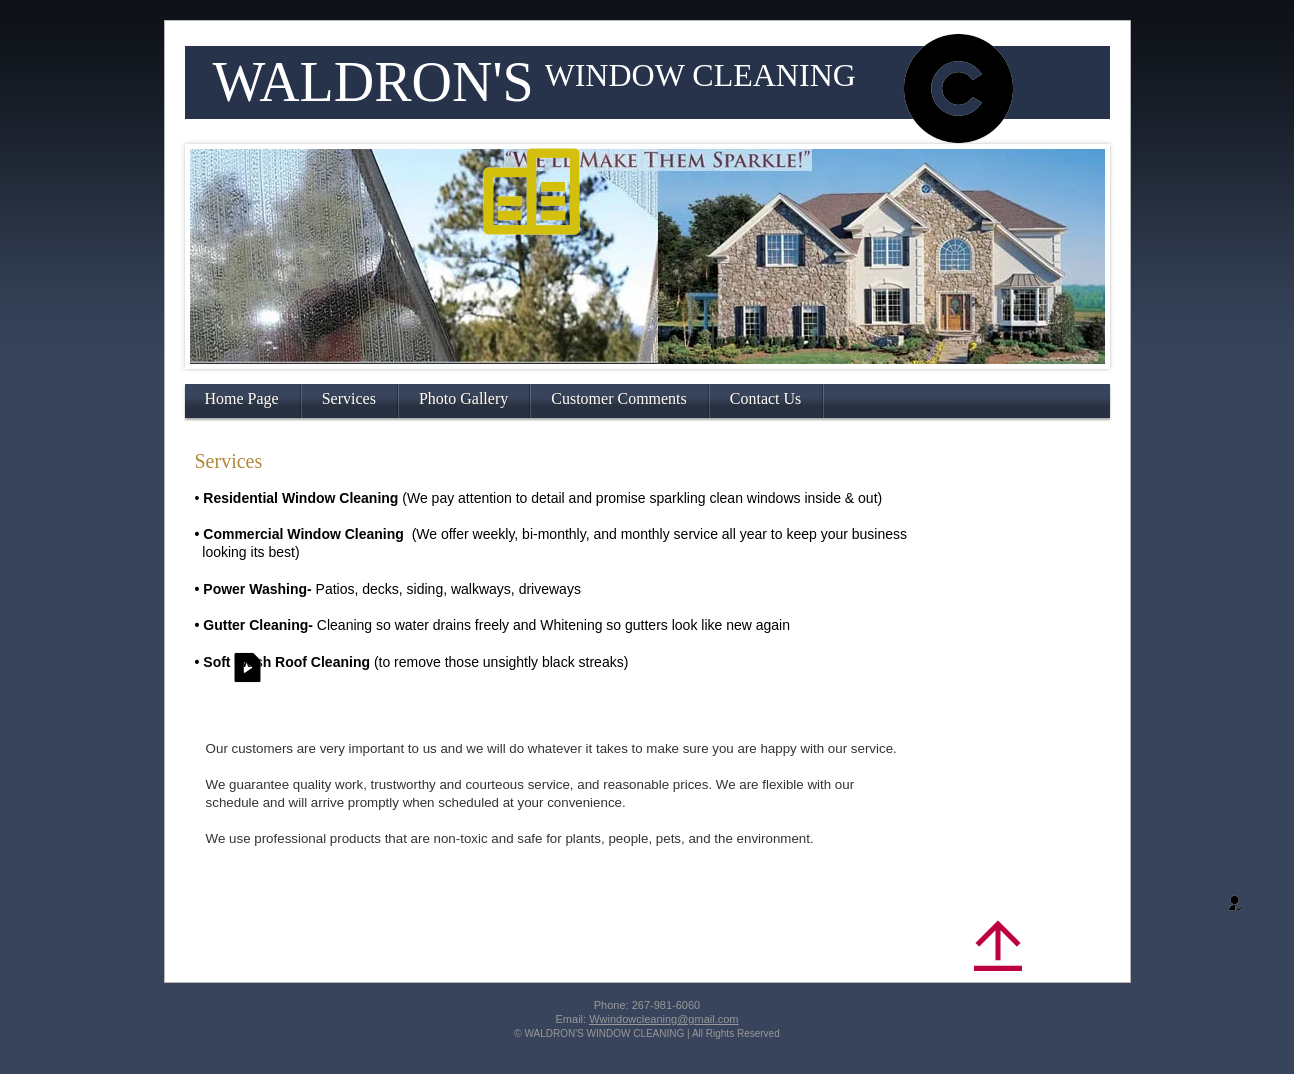  What do you see at coordinates (247, 667) in the screenshot?
I see `open a video file` at bounding box center [247, 667].